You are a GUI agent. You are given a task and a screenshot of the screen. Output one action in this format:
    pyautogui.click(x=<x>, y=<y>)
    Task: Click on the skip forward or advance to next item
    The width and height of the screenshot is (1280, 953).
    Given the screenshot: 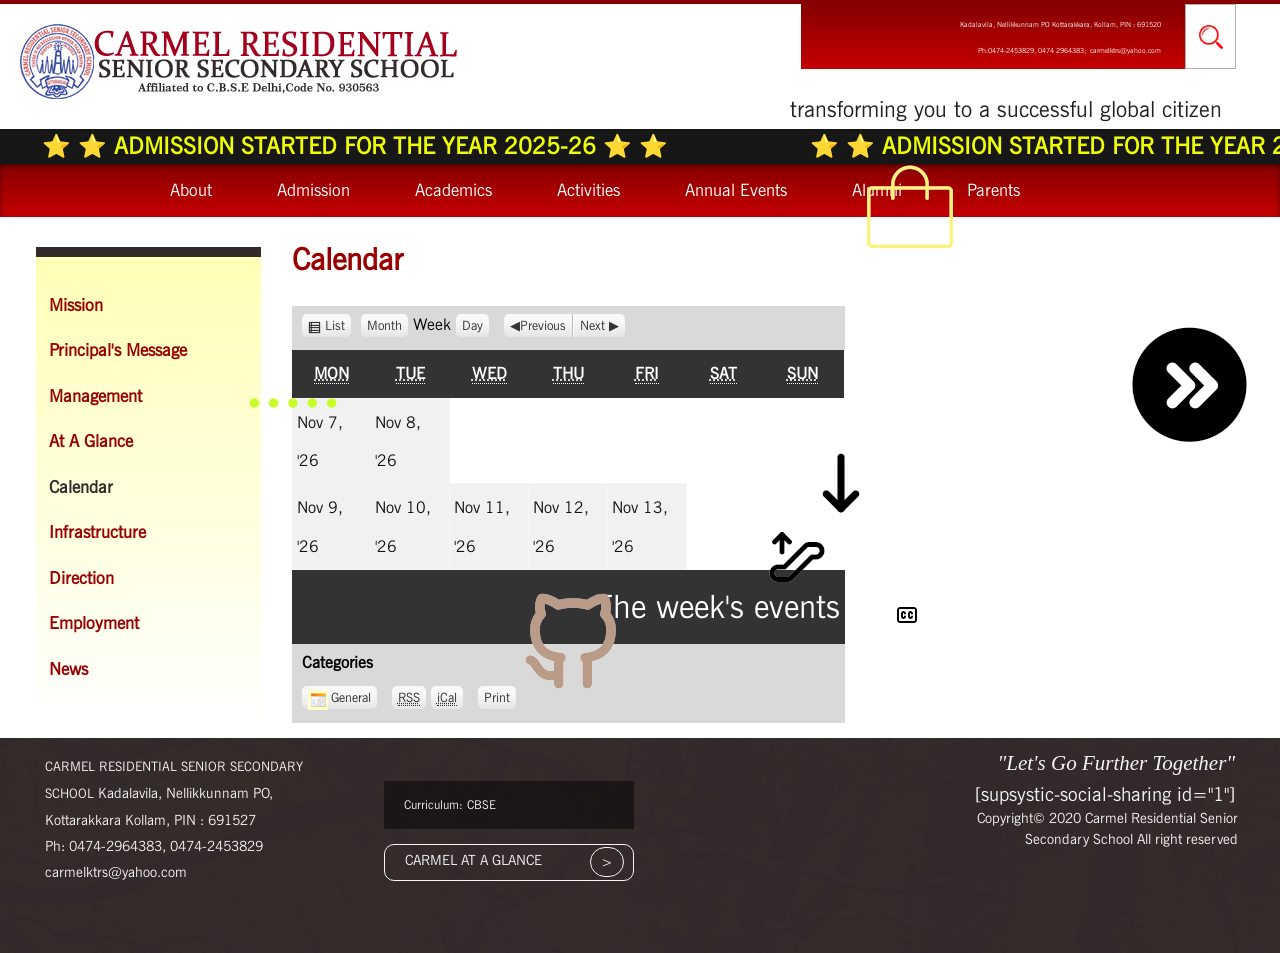 What is the action you would take?
    pyautogui.click(x=1189, y=385)
    